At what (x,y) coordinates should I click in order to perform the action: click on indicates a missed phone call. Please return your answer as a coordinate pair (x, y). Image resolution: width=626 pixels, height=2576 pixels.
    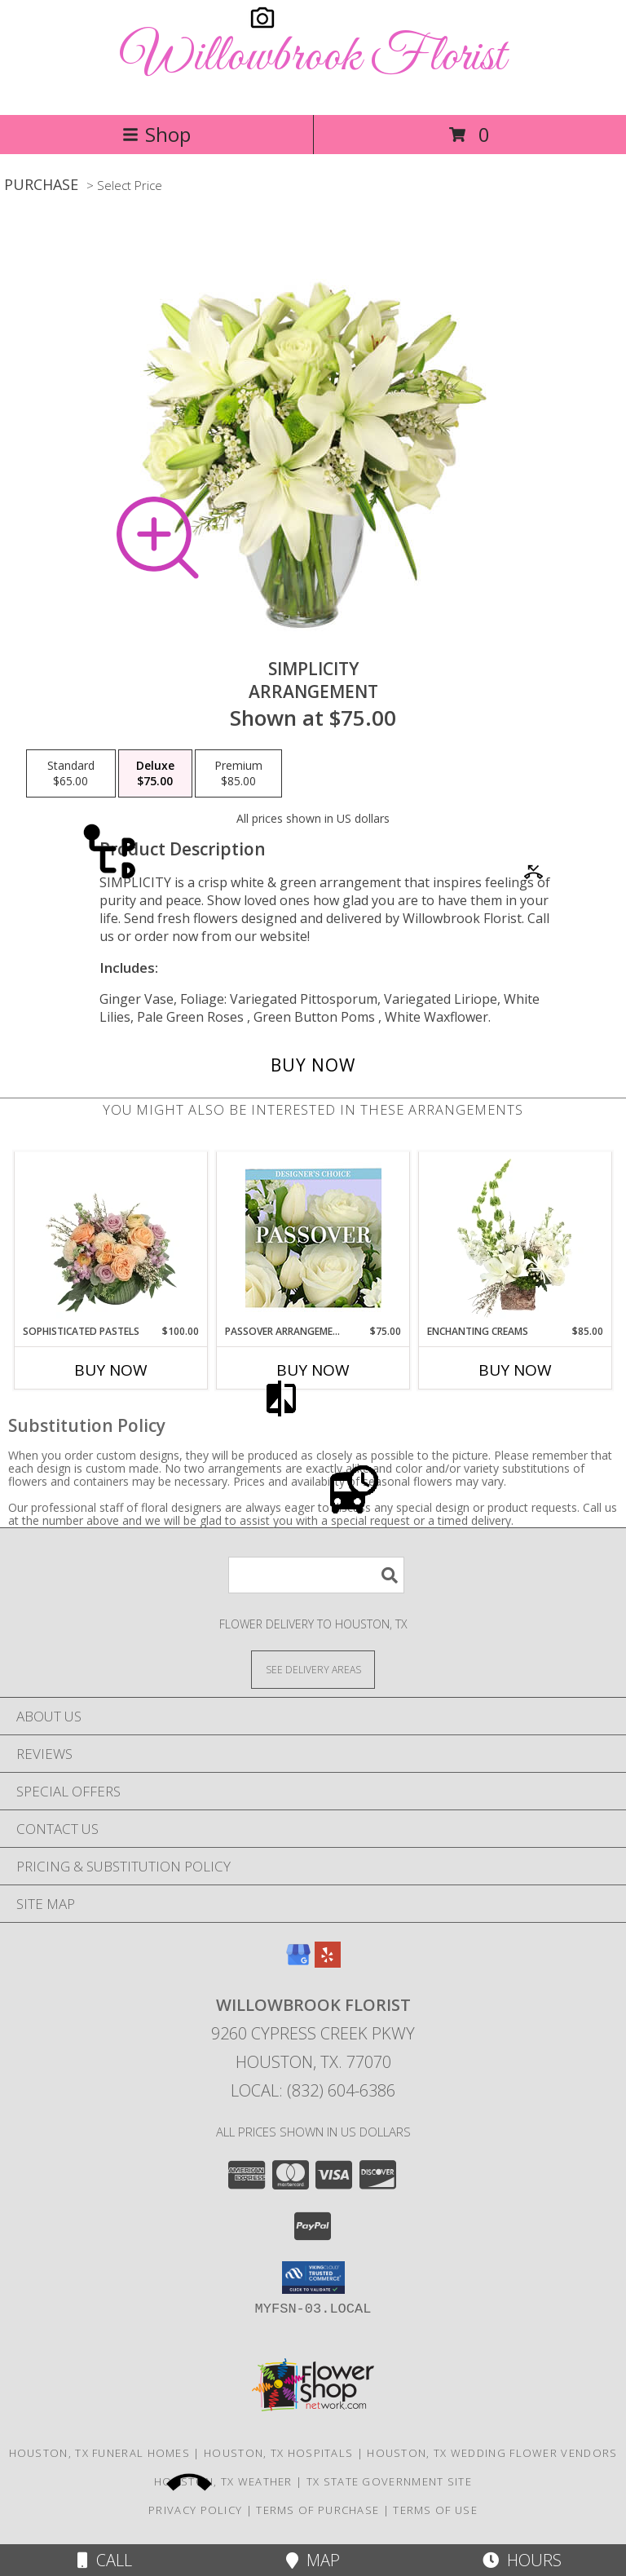
    Looking at the image, I should click on (533, 872).